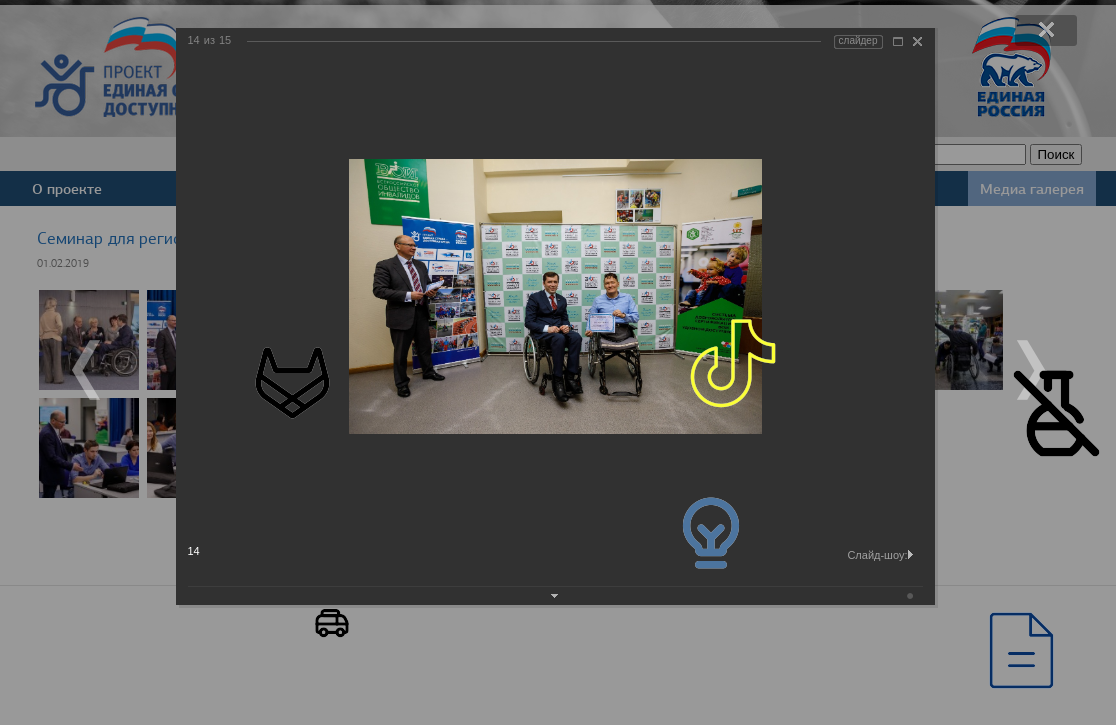 This screenshot has height=725, width=1116. Describe the element at coordinates (711, 533) in the screenshot. I see `access tips or helpful suggestions` at that location.